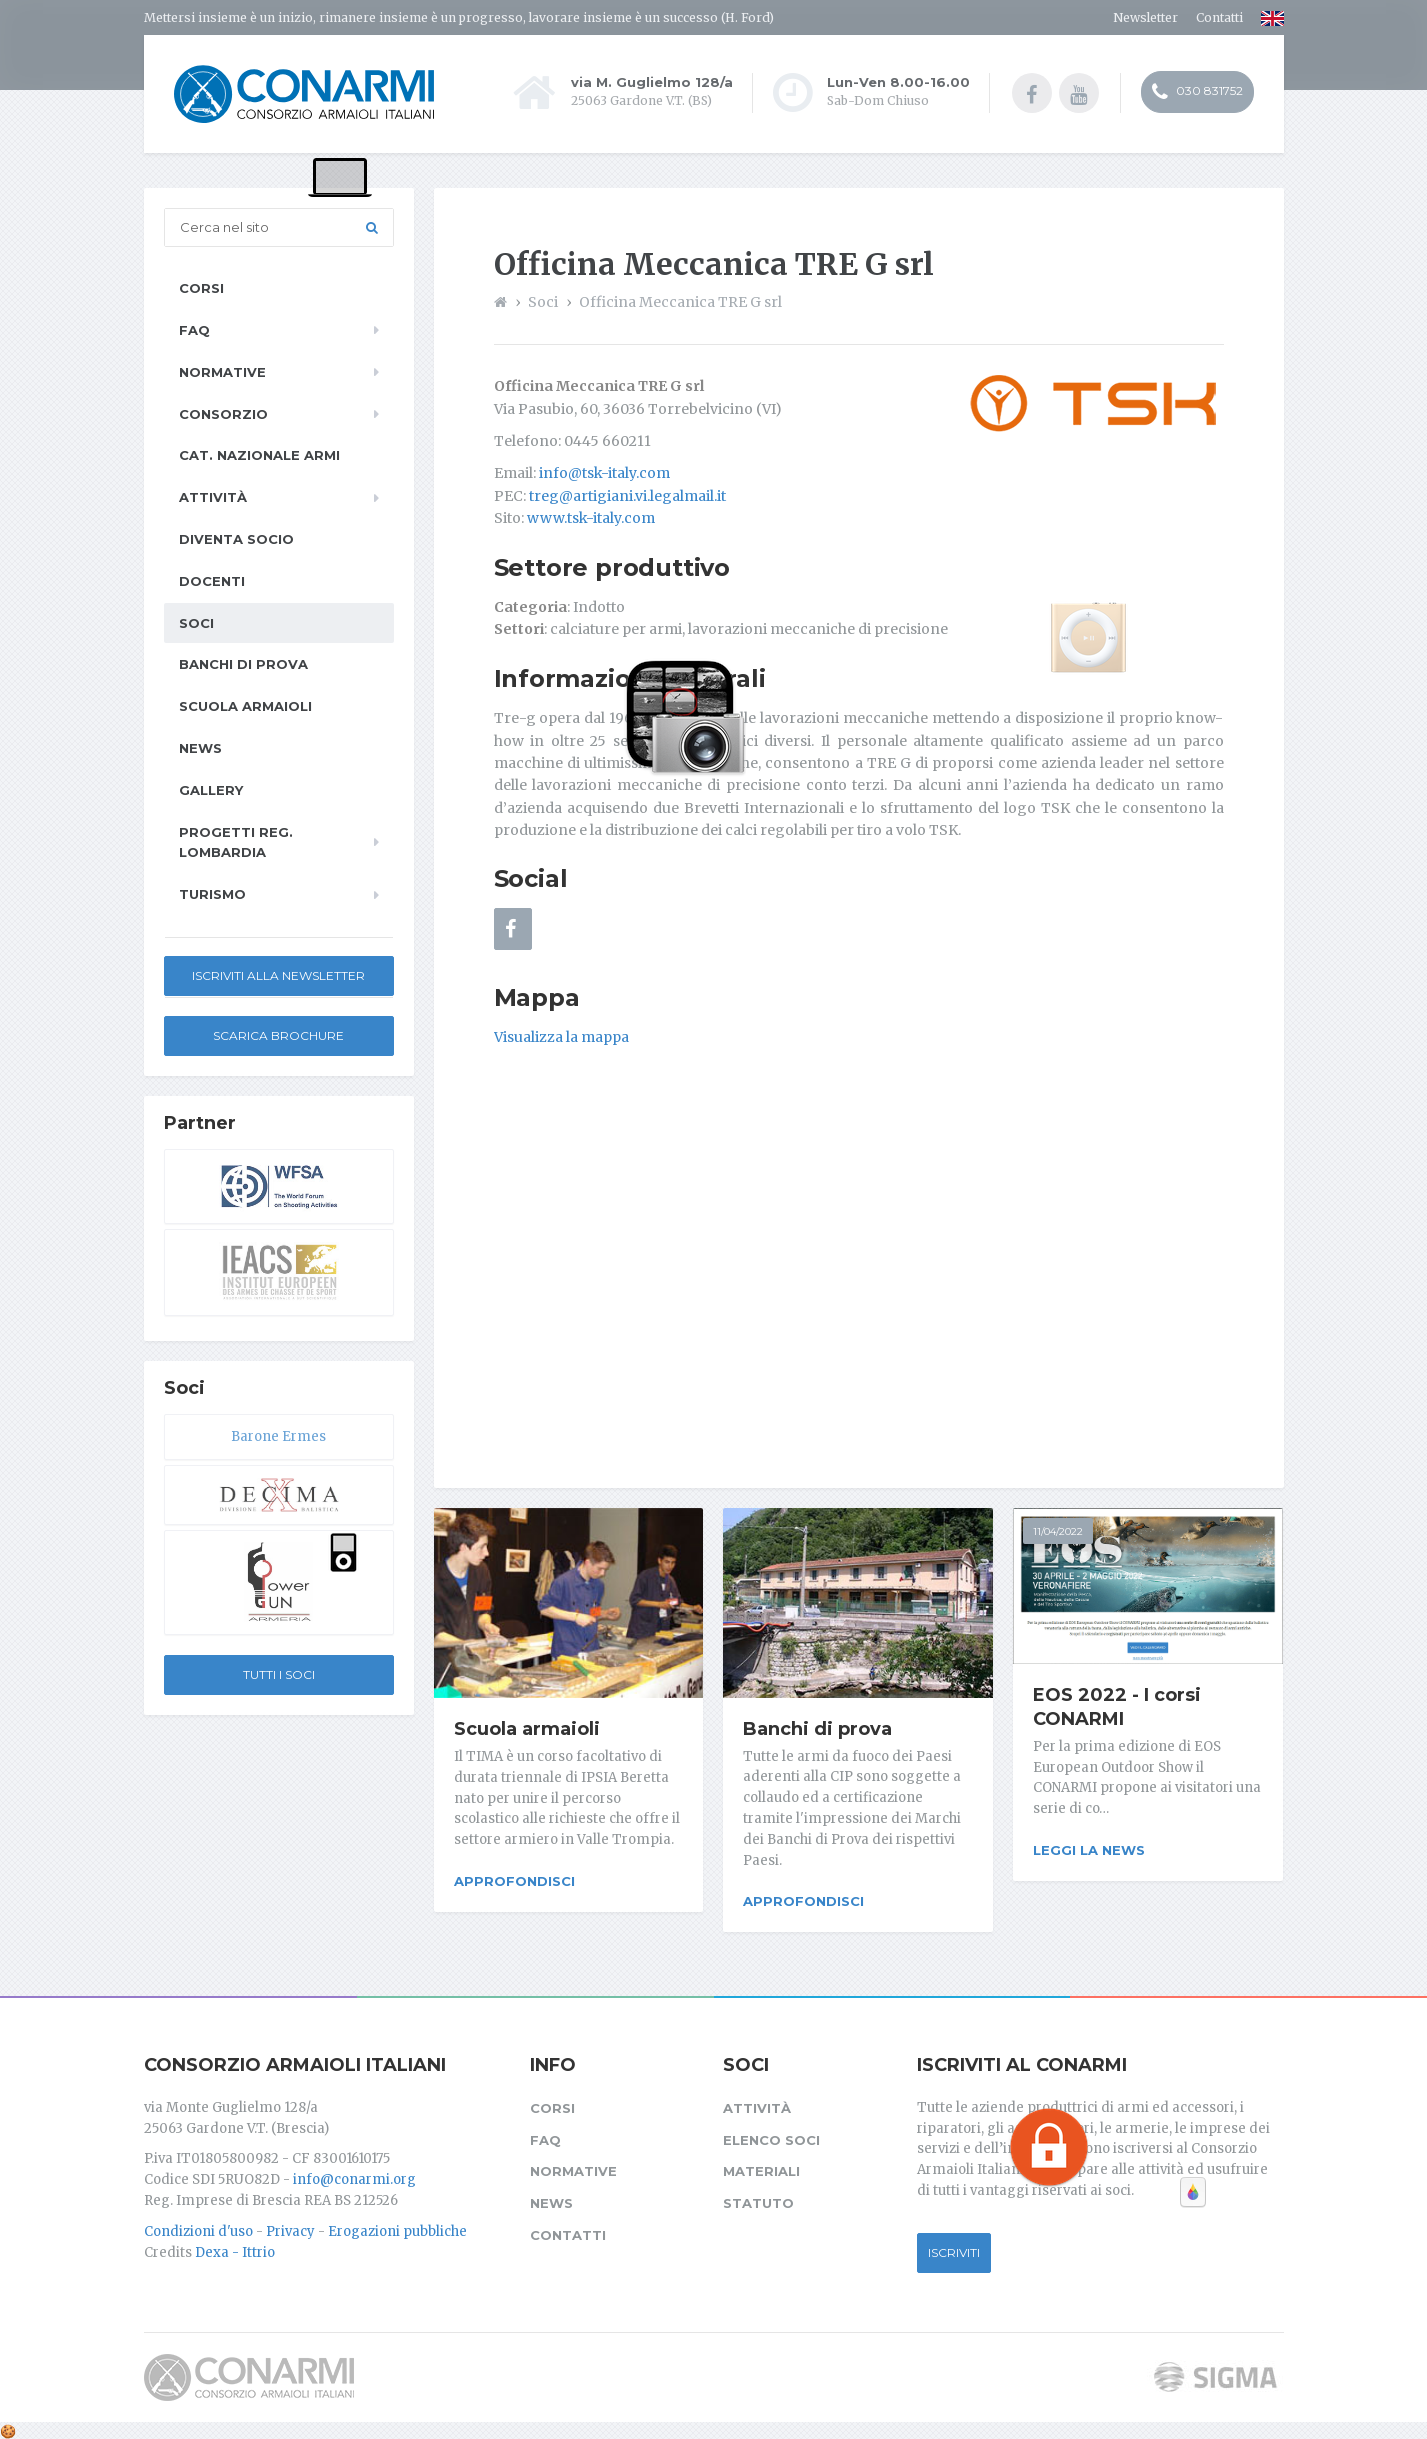  I want to click on indicates a file or folder is read-only, so click(1049, 2147).